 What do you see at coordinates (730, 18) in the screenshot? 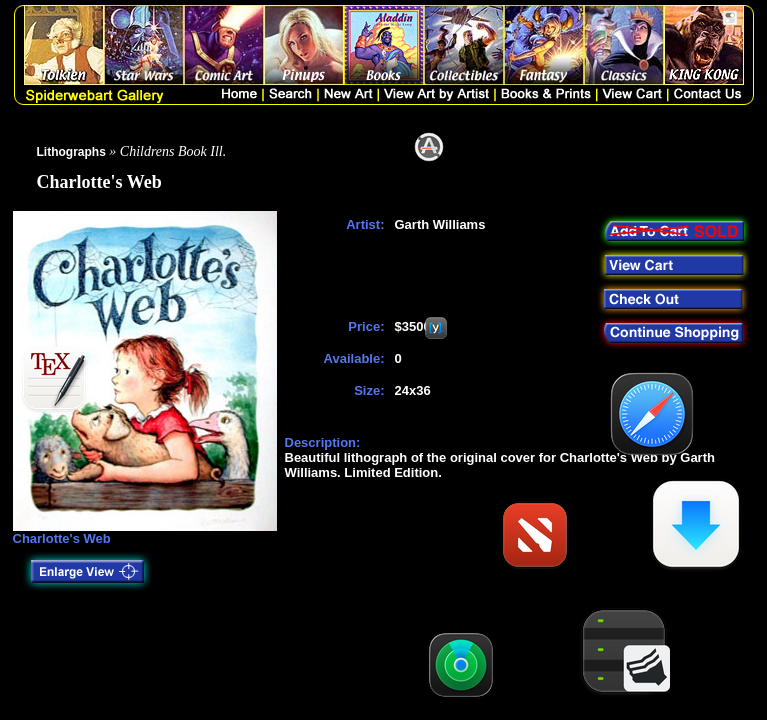
I see `open gnome tweaks application` at bounding box center [730, 18].